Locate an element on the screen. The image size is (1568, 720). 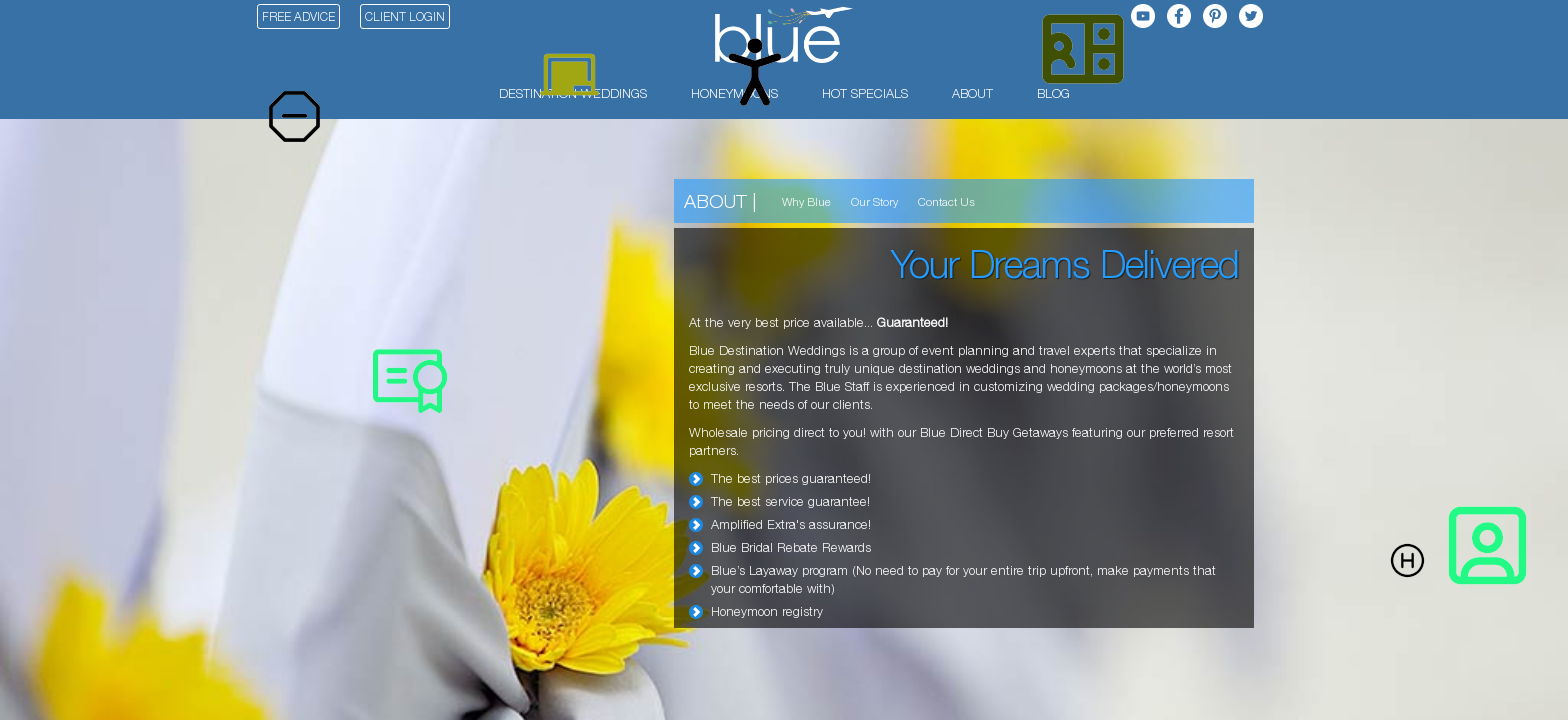
hospital or helipad location marker is located at coordinates (1407, 560).